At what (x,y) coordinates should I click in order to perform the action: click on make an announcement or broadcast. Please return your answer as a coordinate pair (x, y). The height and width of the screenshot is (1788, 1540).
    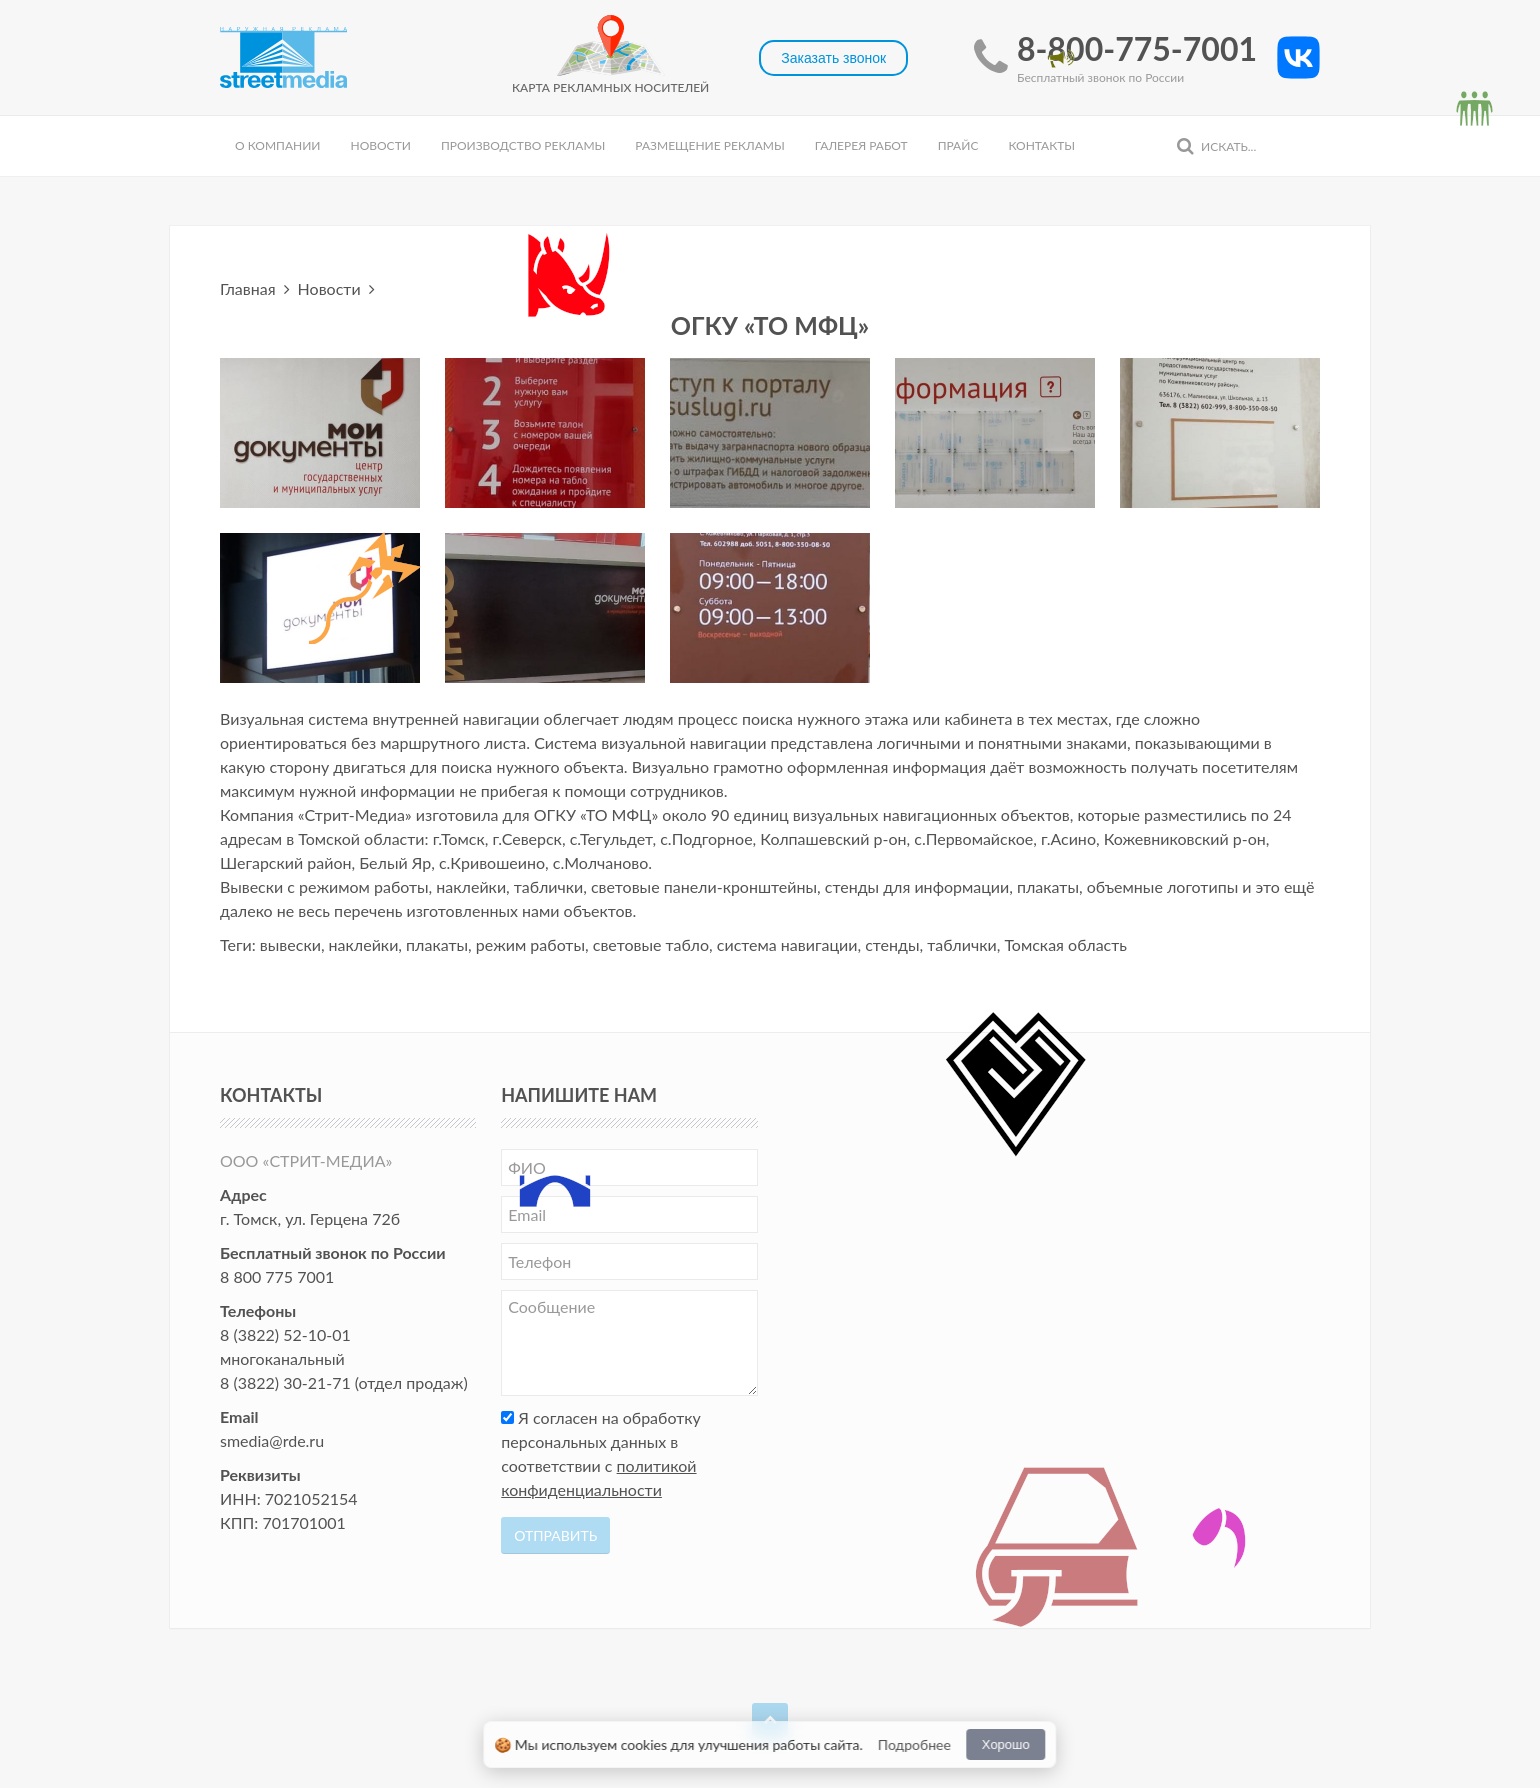
    Looking at the image, I should click on (1060, 57).